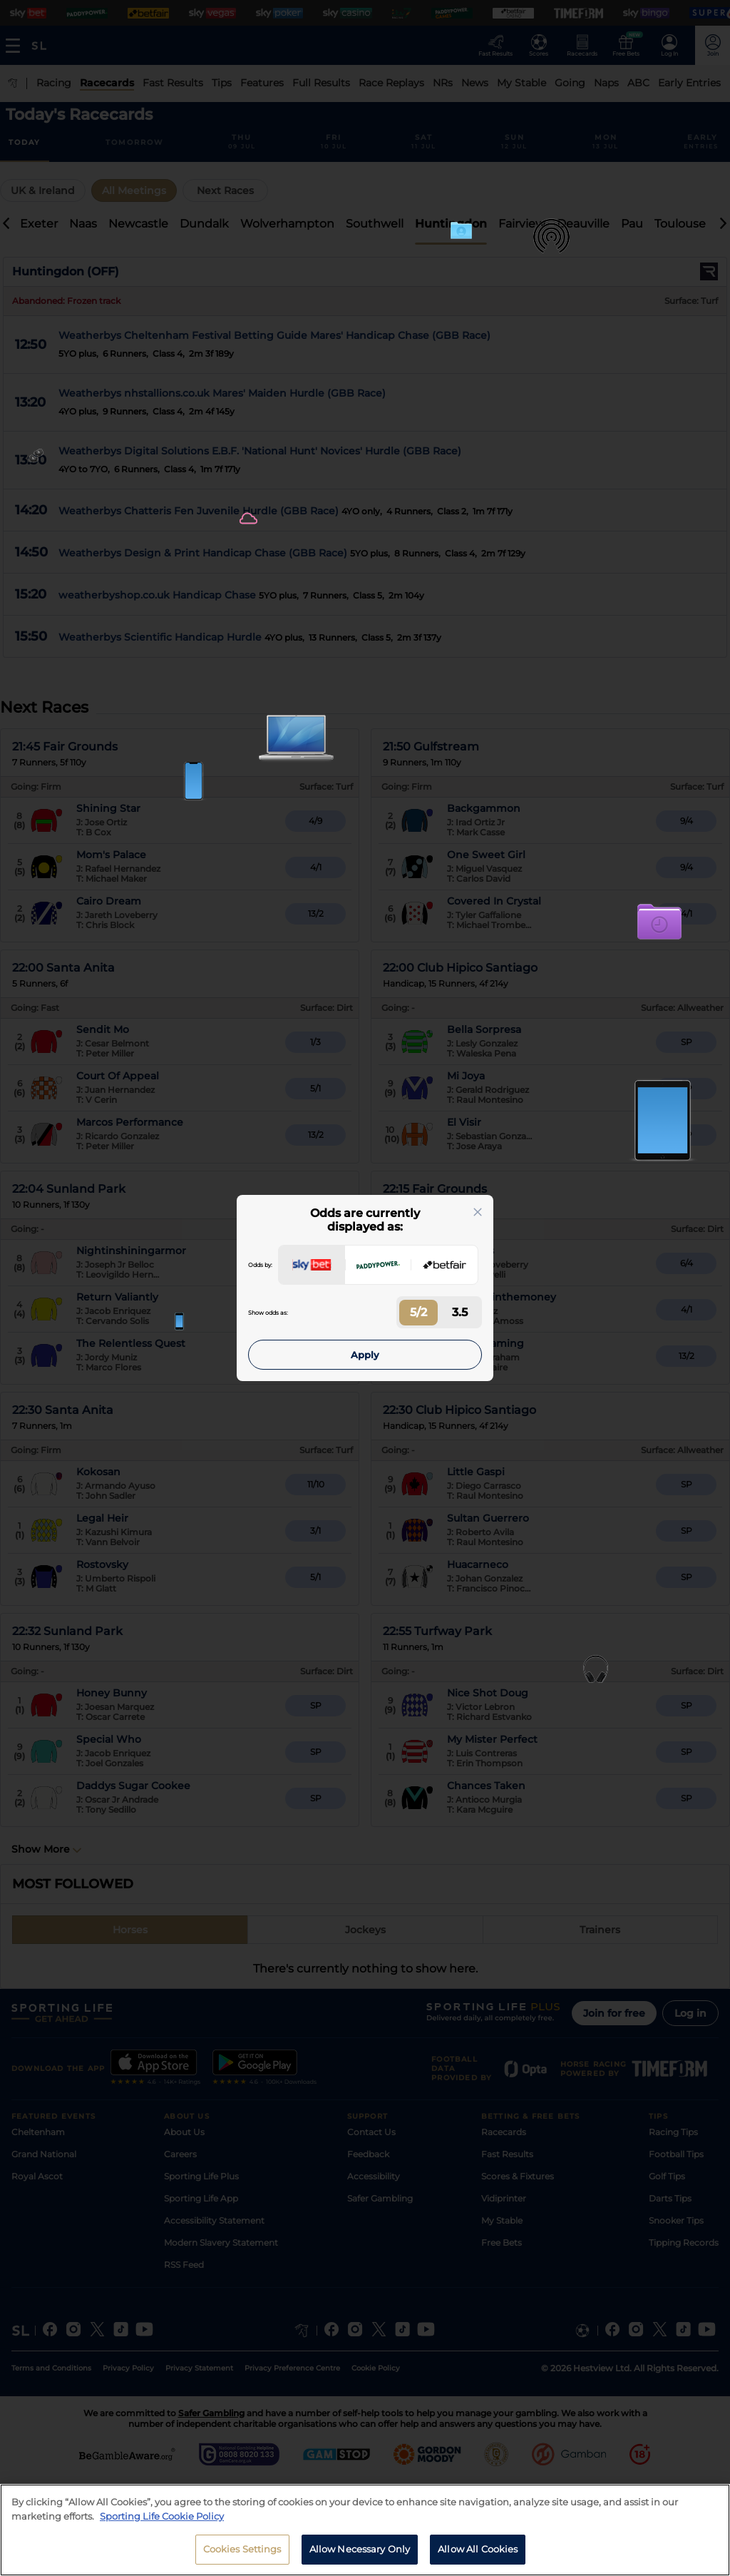 This screenshot has height=2576, width=730. What do you see at coordinates (296, 735) in the screenshot?
I see `represents a PowerBook G4 Titanium device` at bounding box center [296, 735].